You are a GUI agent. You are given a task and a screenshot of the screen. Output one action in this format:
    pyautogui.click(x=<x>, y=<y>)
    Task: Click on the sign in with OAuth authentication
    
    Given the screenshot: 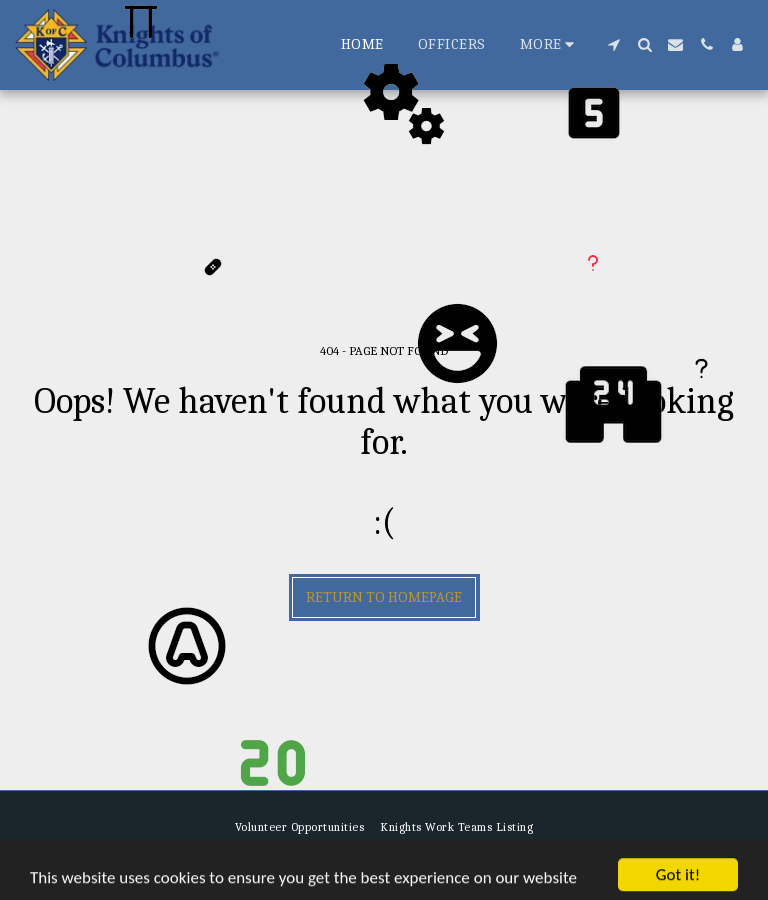 What is the action you would take?
    pyautogui.click(x=187, y=646)
    